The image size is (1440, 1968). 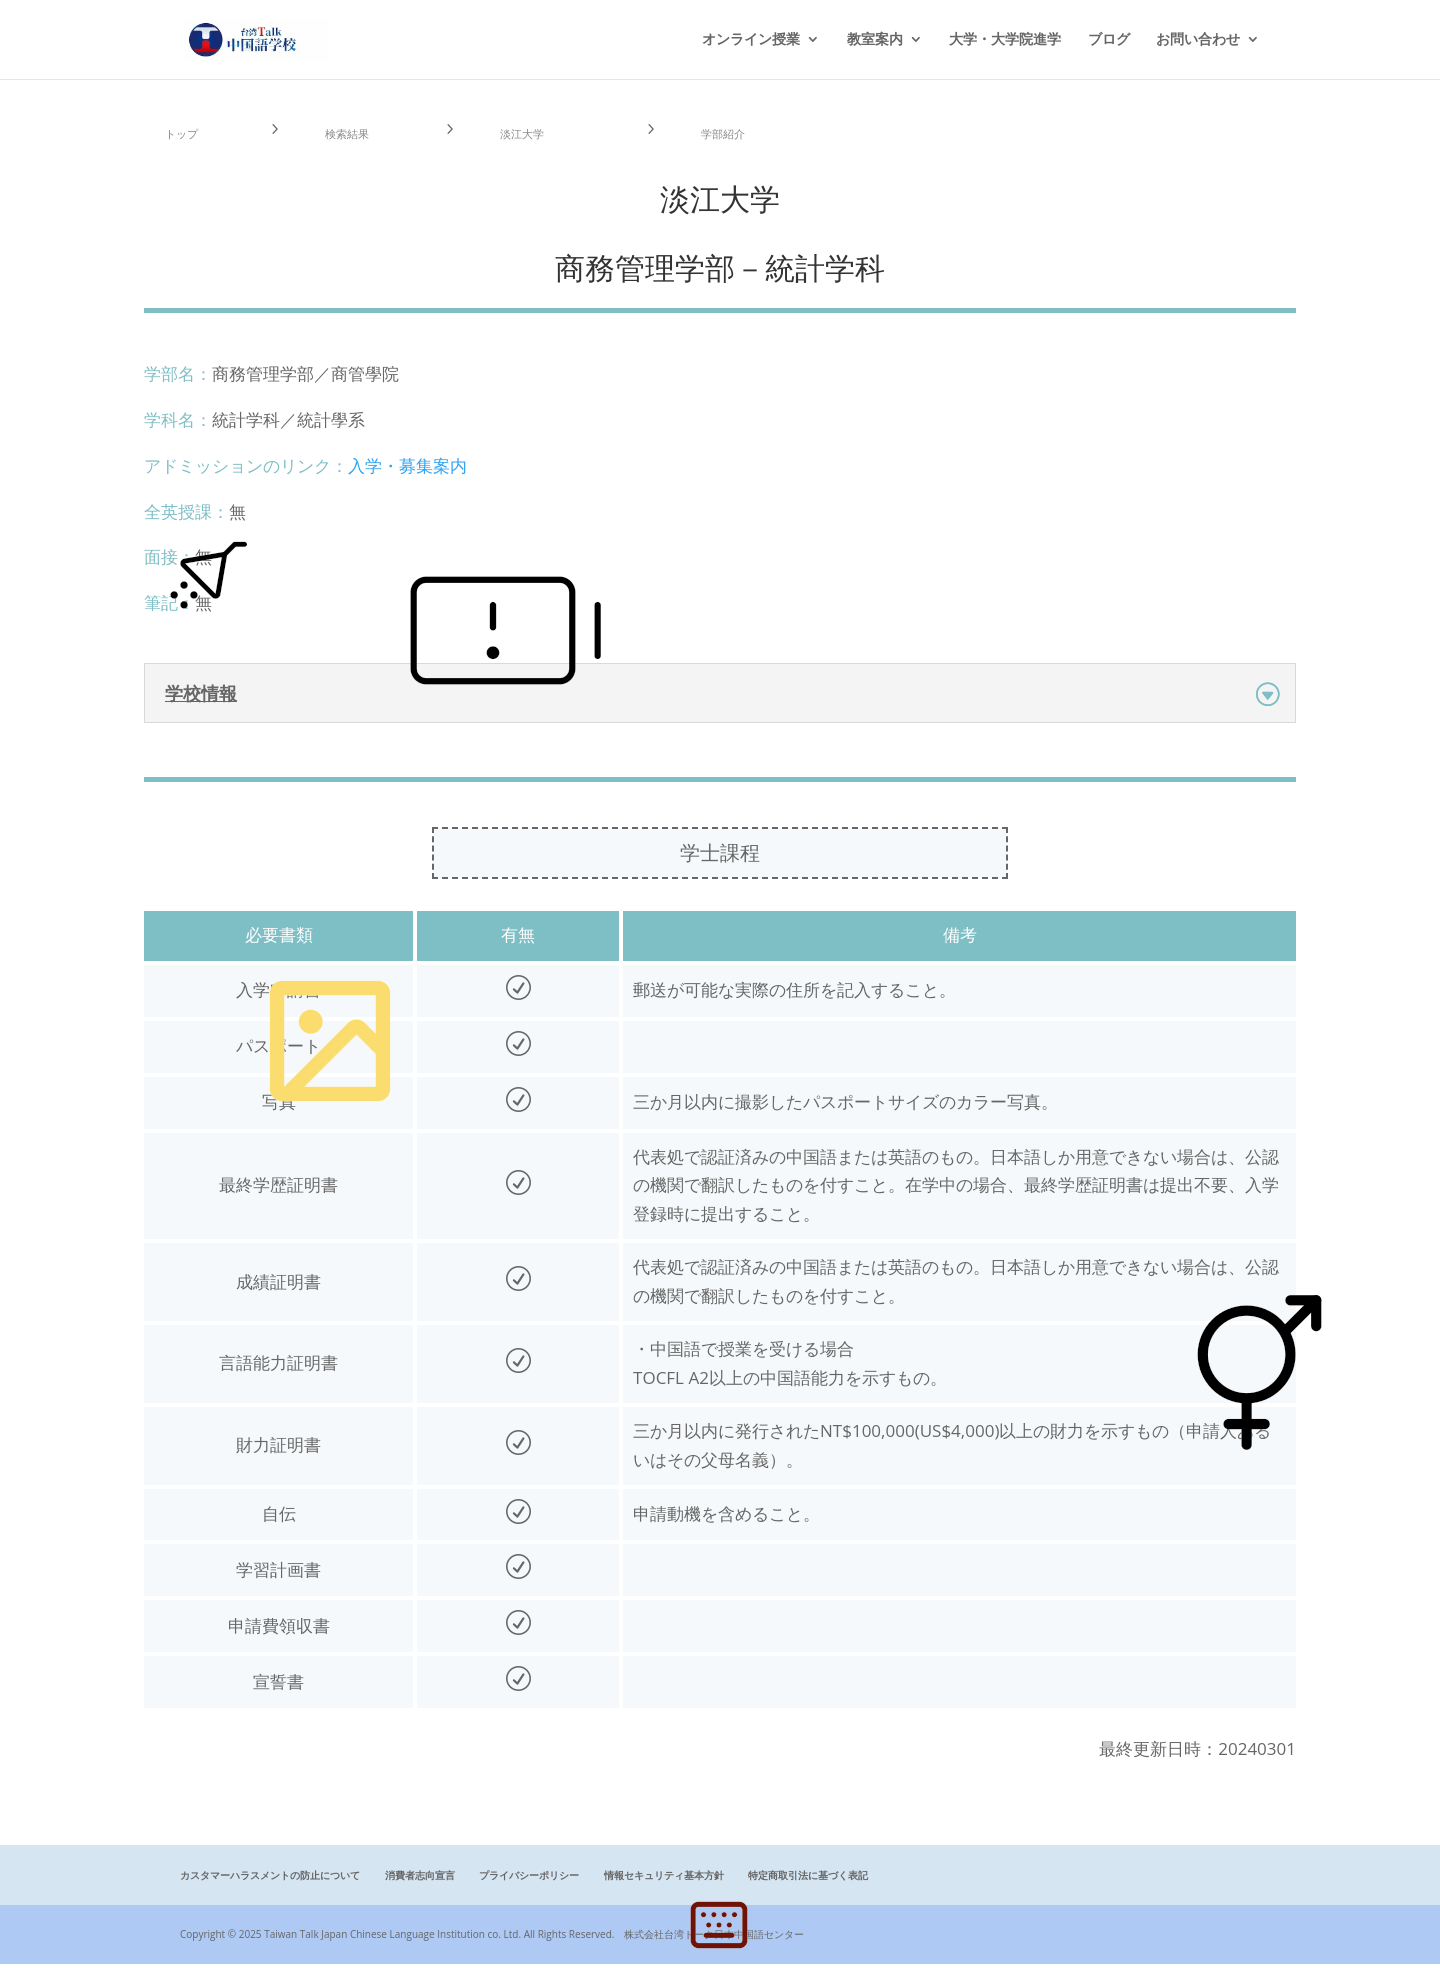 What do you see at coordinates (502, 630) in the screenshot?
I see `indicates low battery warning` at bounding box center [502, 630].